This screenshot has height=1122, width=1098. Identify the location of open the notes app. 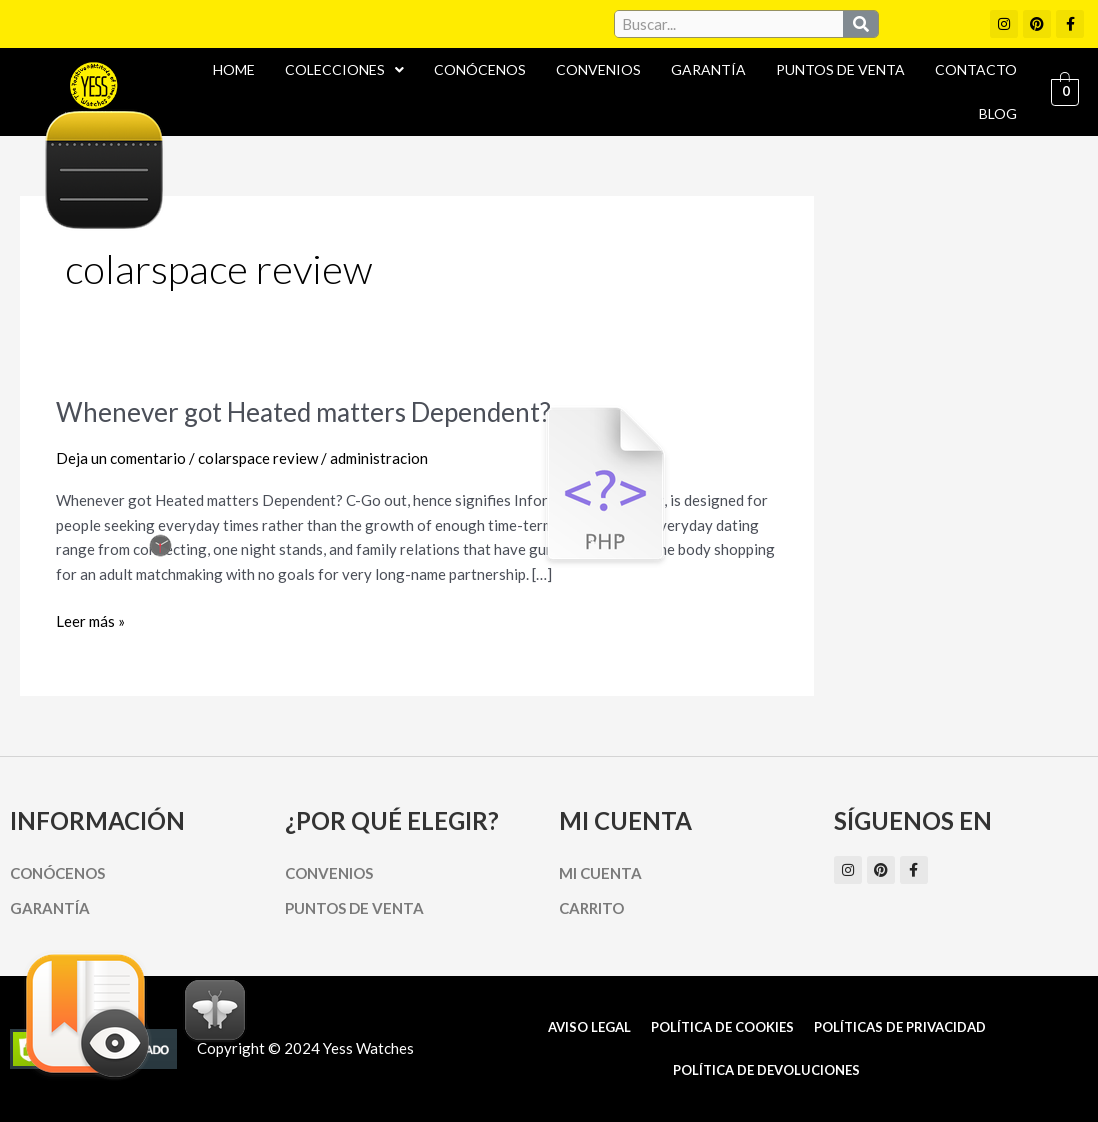
(104, 170).